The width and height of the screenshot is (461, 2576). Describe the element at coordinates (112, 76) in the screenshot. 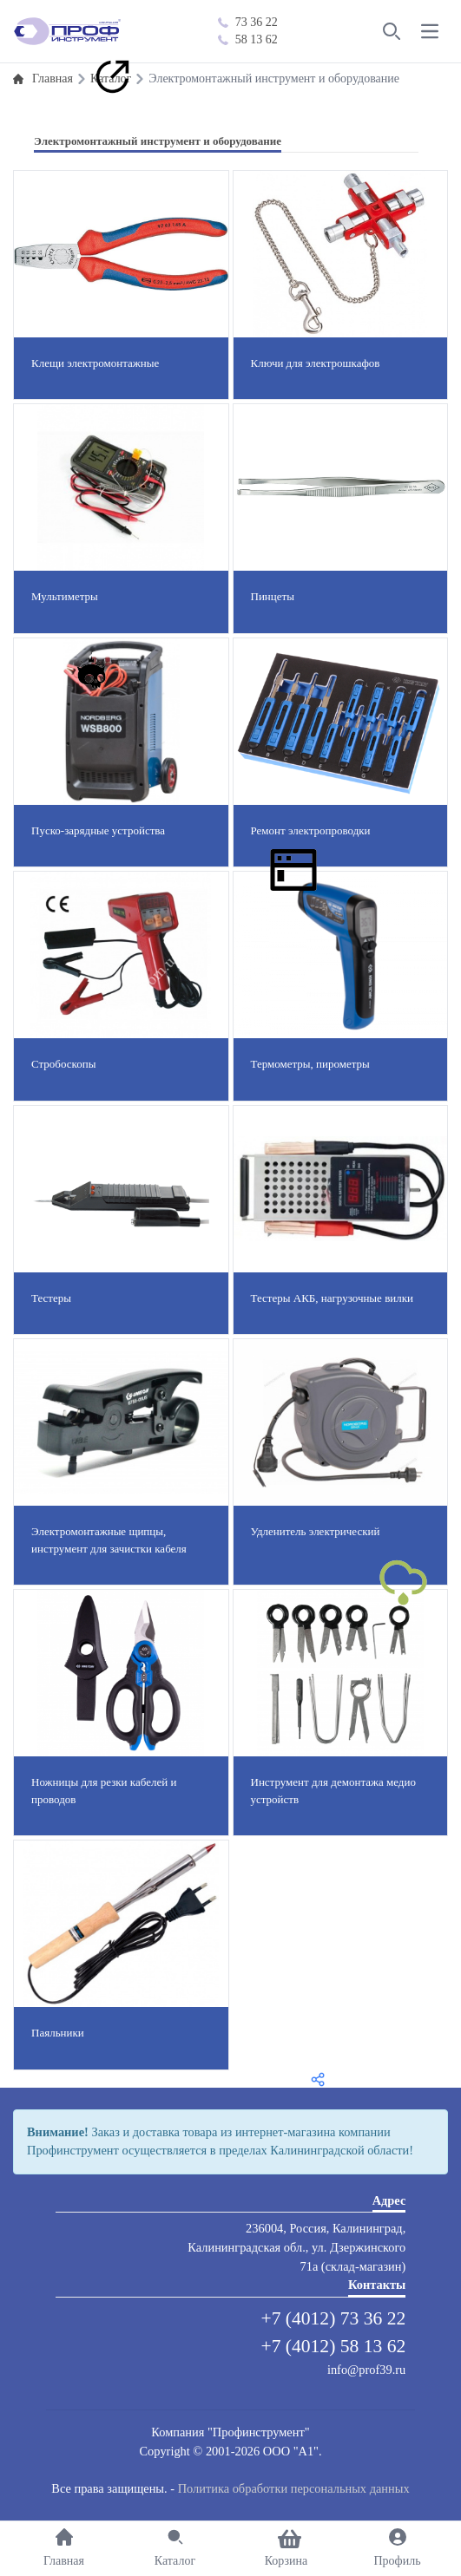

I see `share this content with others` at that location.